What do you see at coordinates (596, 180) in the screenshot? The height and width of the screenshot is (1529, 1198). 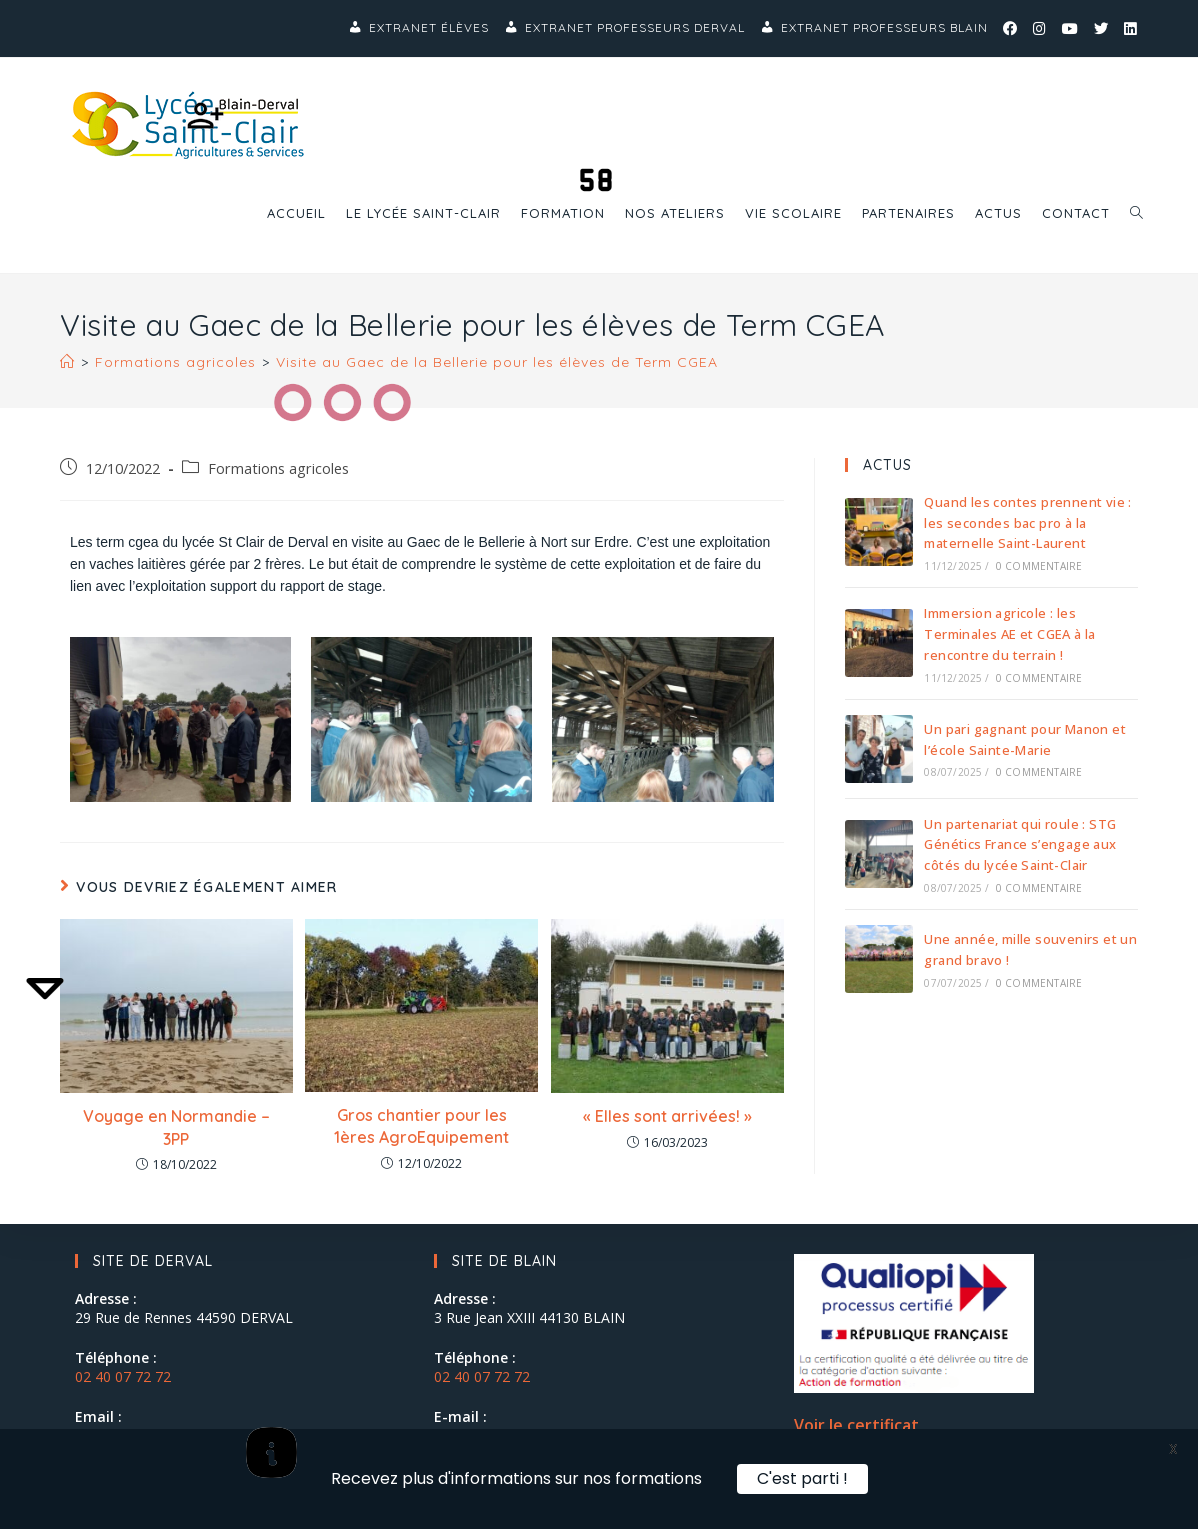 I see `indicates item number 58 in a list or sequence` at bounding box center [596, 180].